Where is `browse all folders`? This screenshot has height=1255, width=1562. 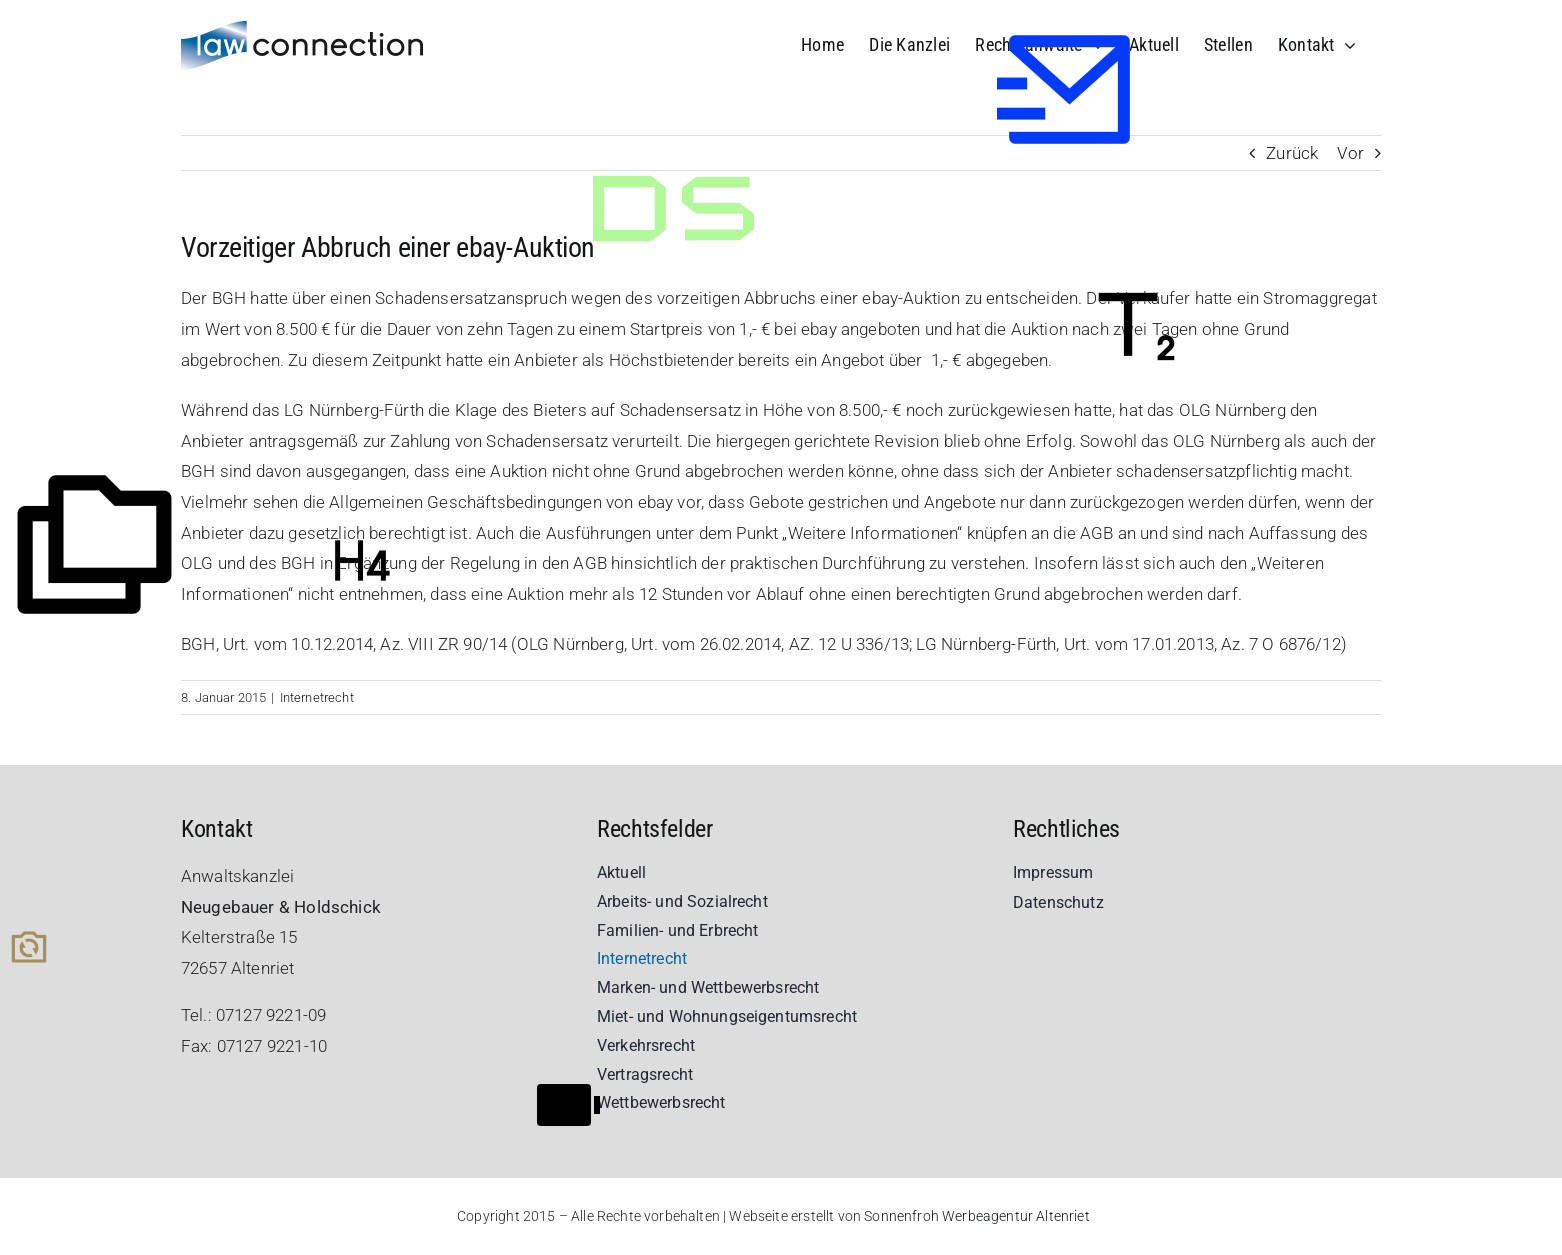 browse all folders is located at coordinates (94, 544).